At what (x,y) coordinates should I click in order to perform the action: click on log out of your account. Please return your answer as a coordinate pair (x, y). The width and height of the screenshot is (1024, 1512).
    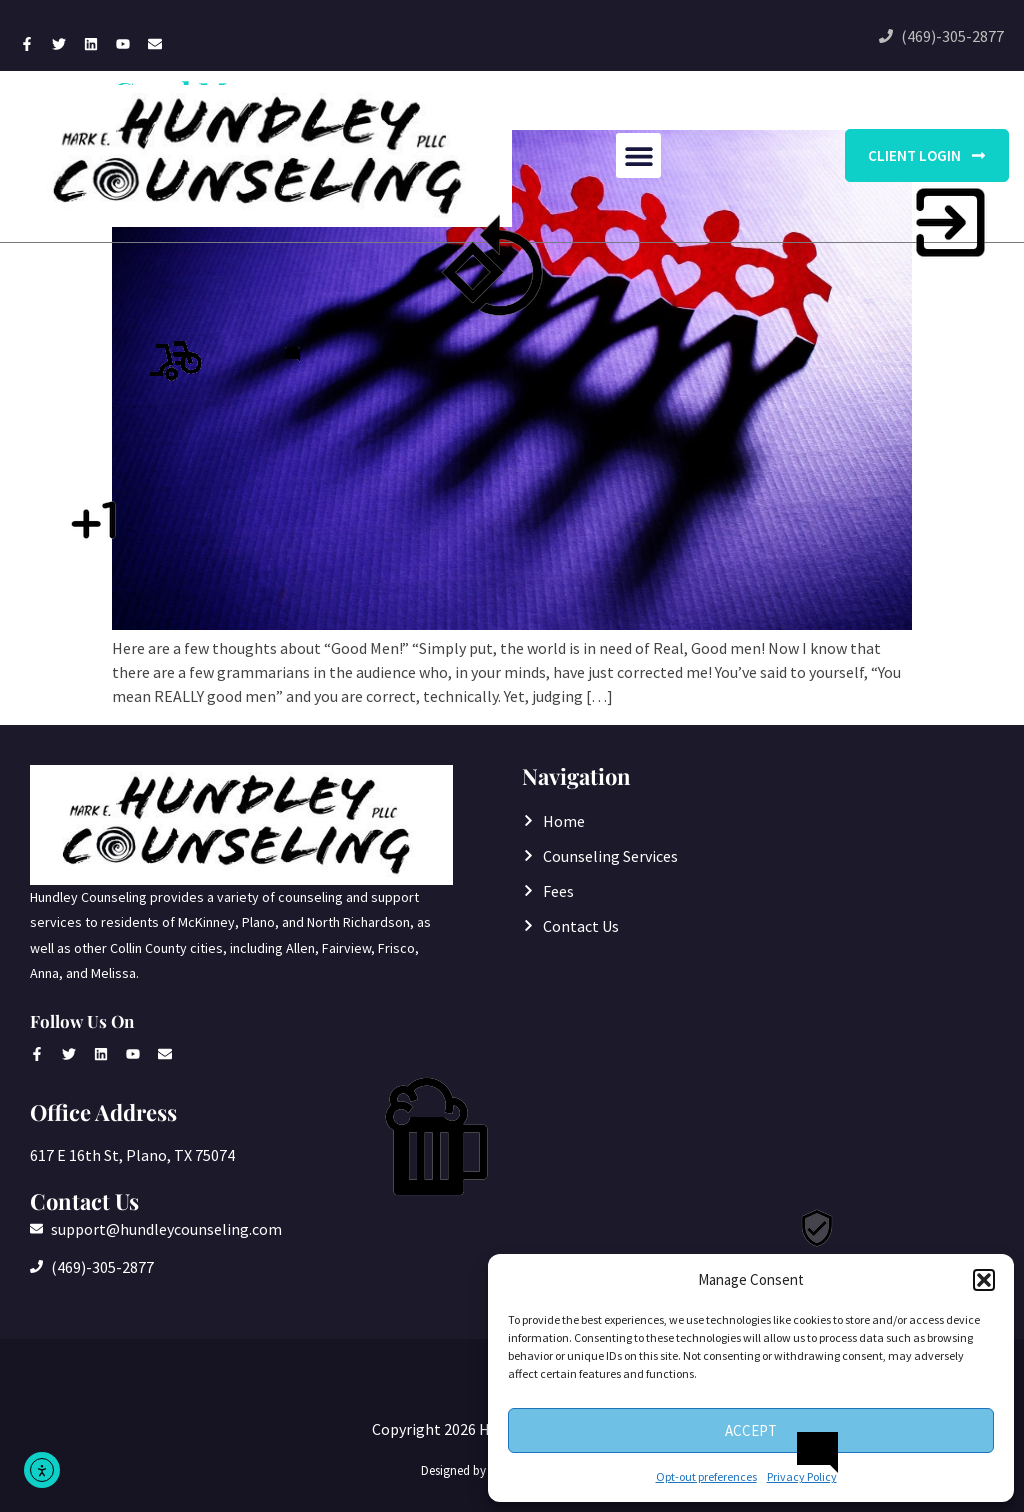
    Looking at the image, I should click on (950, 222).